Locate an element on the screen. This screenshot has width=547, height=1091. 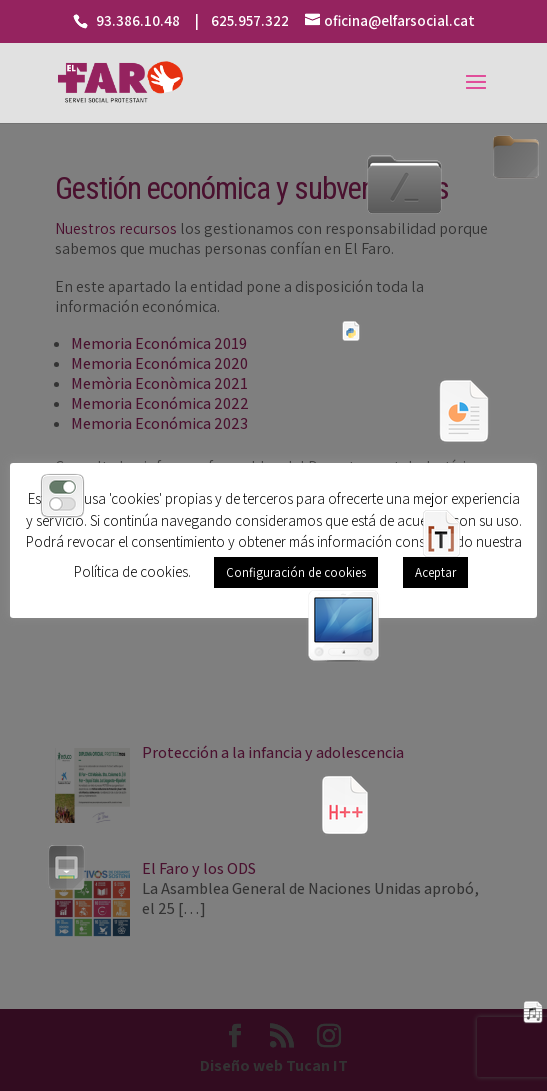
a ROM file or cartridge game data is located at coordinates (66, 867).